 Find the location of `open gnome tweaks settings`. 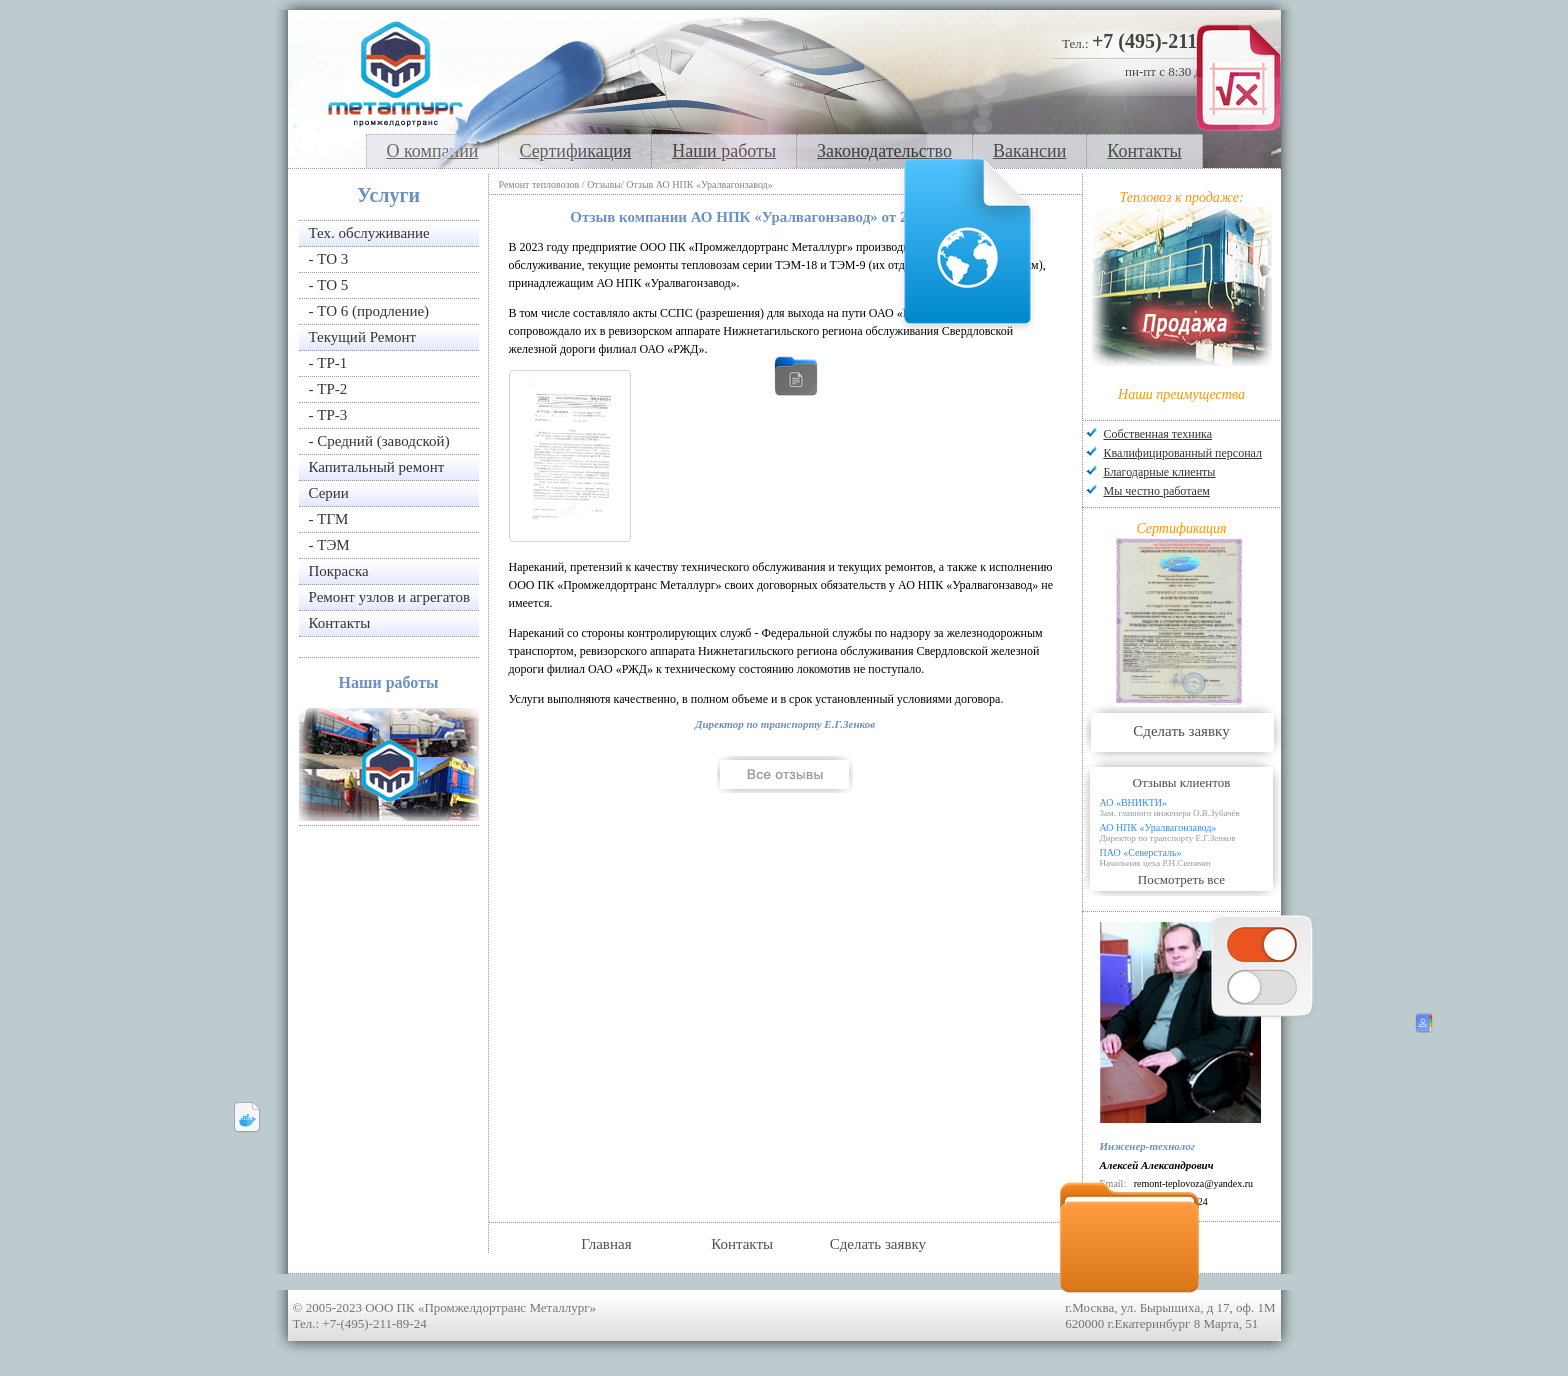

open gnome tweaks settings is located at coordinates (1262, 966).